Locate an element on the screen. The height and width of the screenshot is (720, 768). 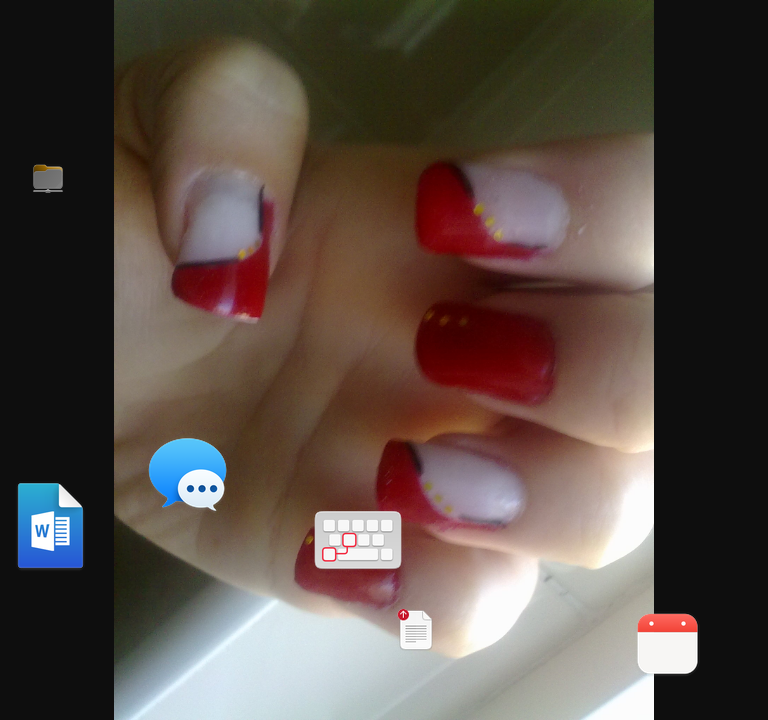
access files stored on a remote server is located at coordinates (48, 178).